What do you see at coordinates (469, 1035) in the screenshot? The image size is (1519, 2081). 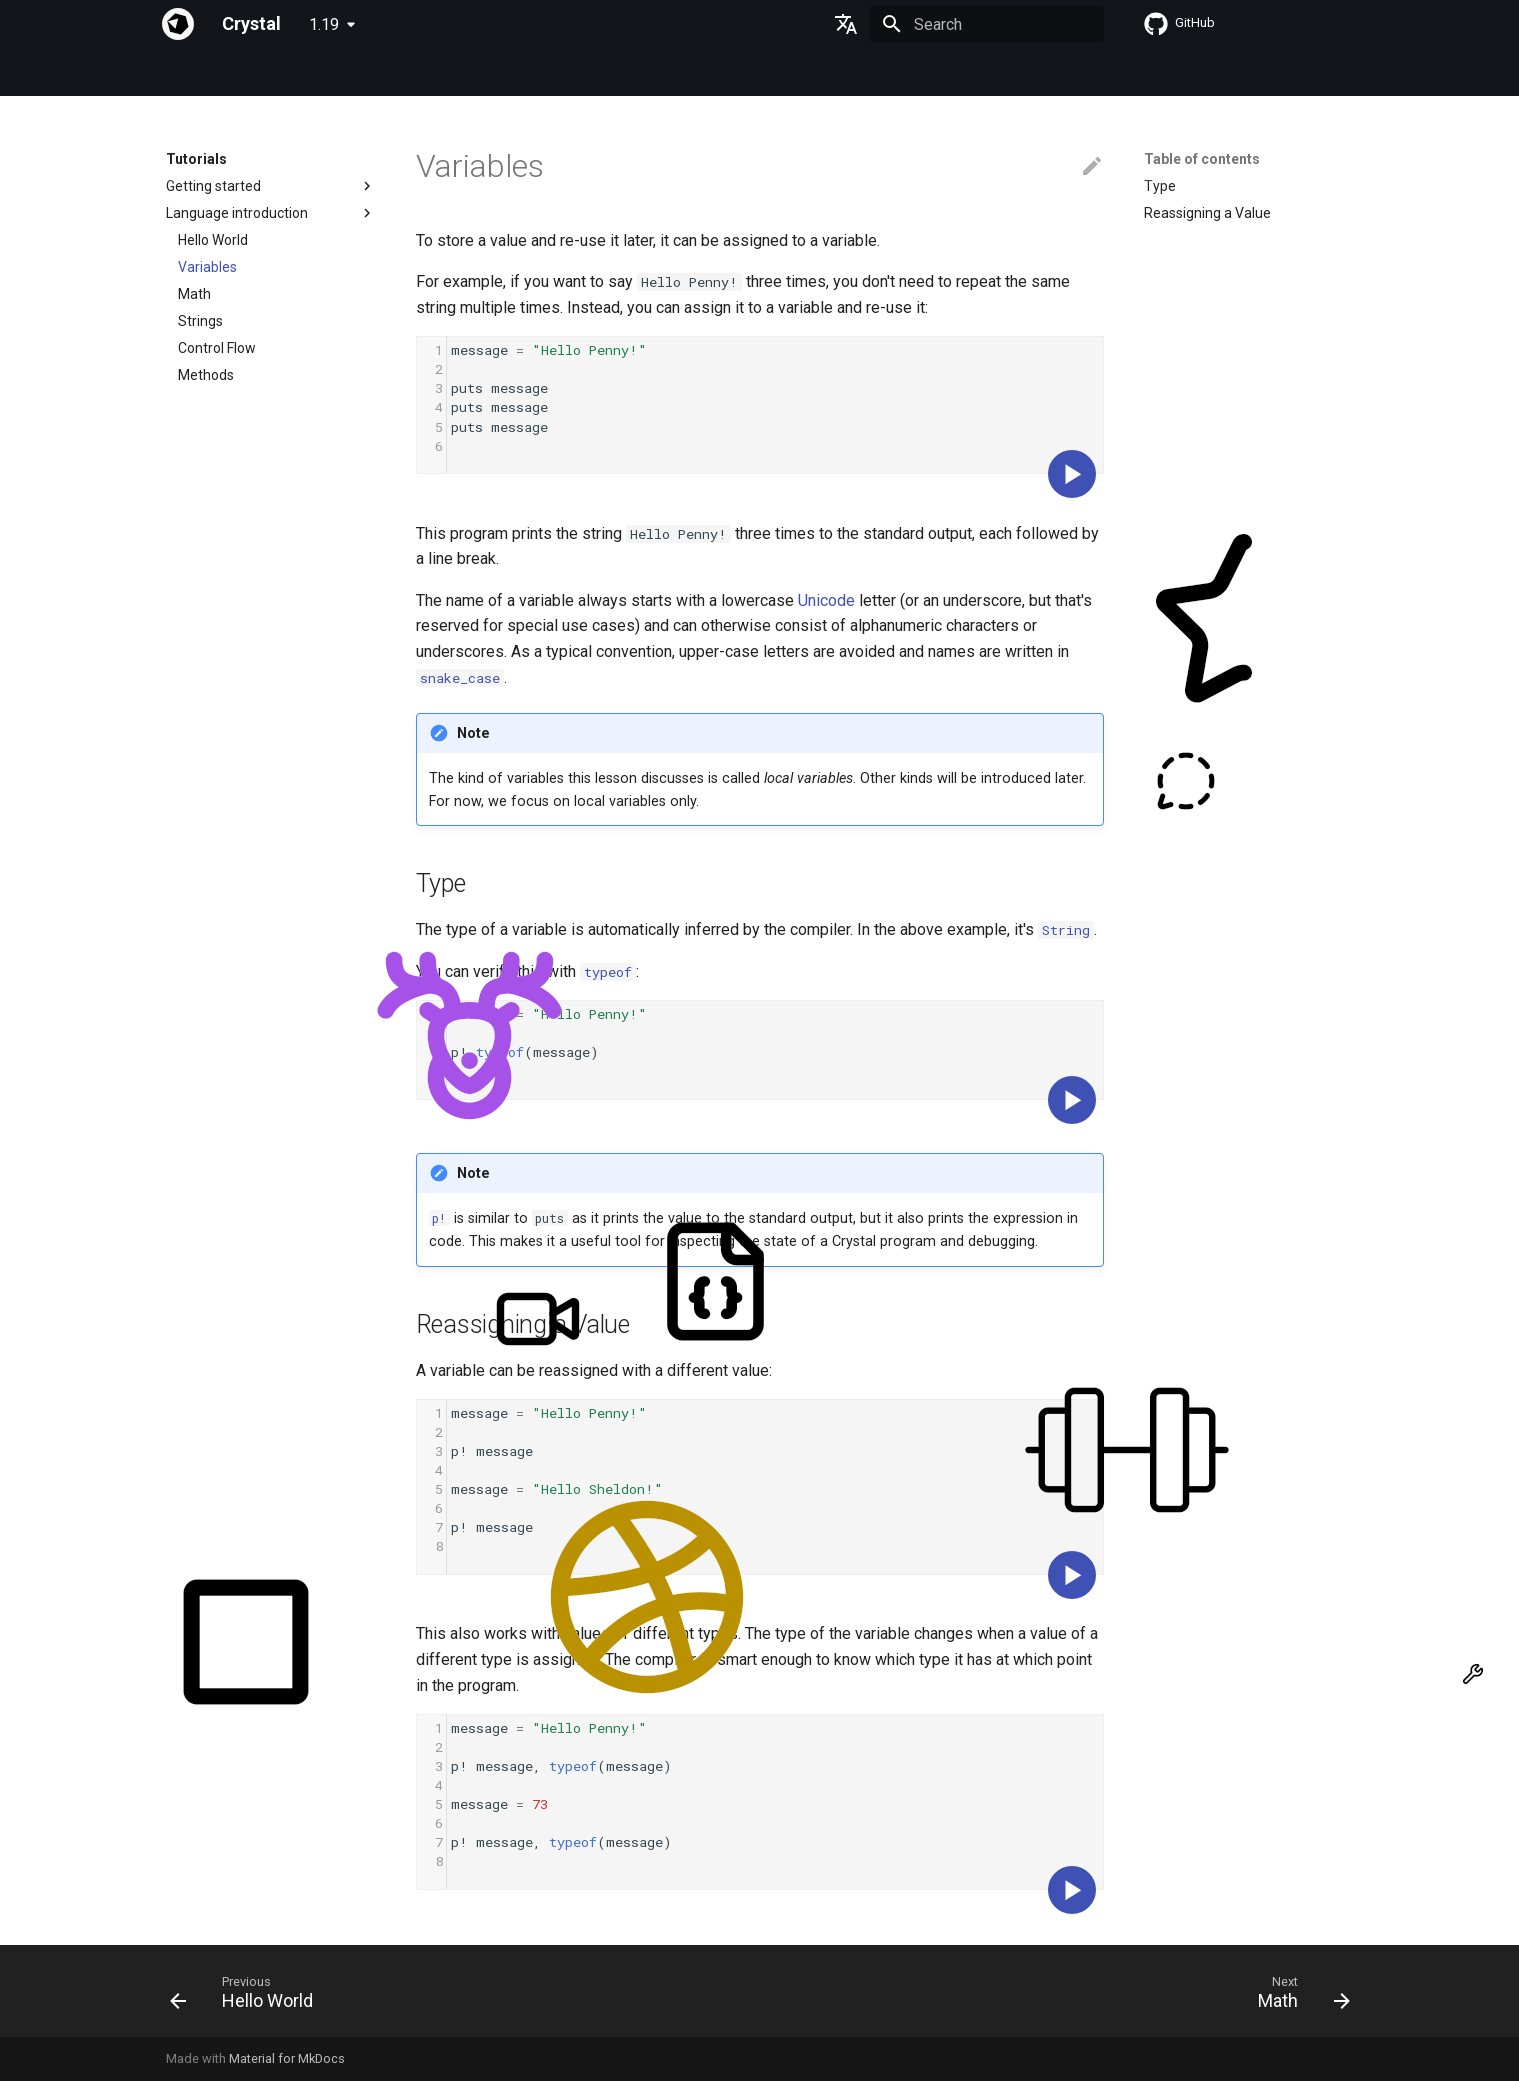 I see `wildlife or nature category` at bounding box center [469, 1035].